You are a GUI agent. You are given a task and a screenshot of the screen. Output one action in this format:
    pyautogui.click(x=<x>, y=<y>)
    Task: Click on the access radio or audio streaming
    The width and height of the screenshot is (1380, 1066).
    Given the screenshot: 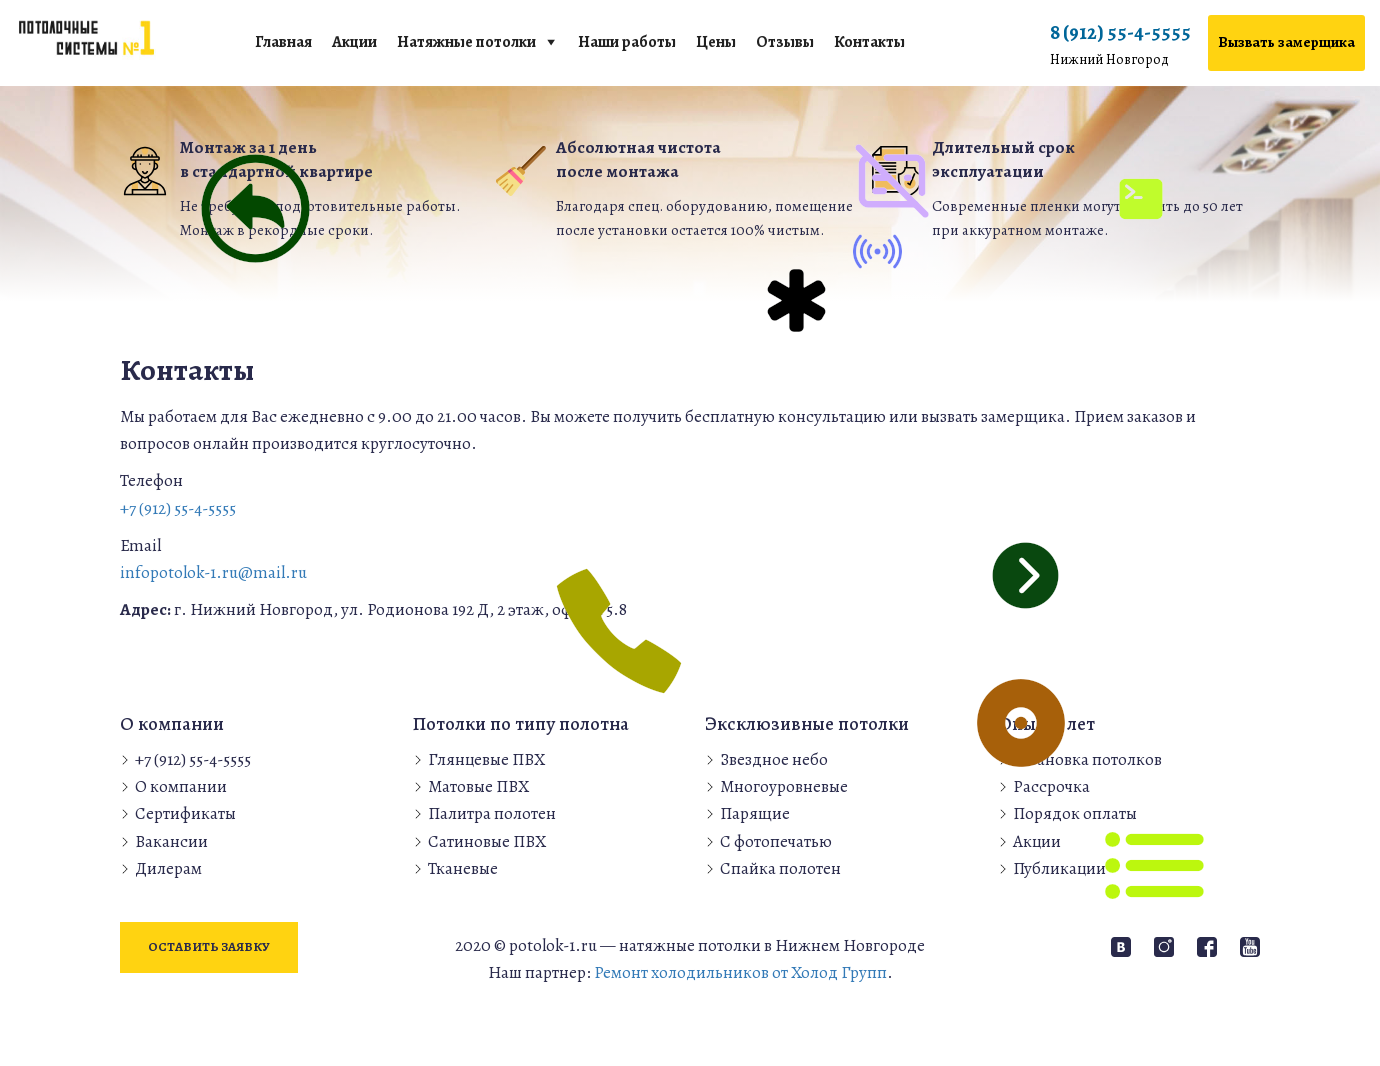 What is the action you would take?
    pyautogui.click(x=877, y=251)
    